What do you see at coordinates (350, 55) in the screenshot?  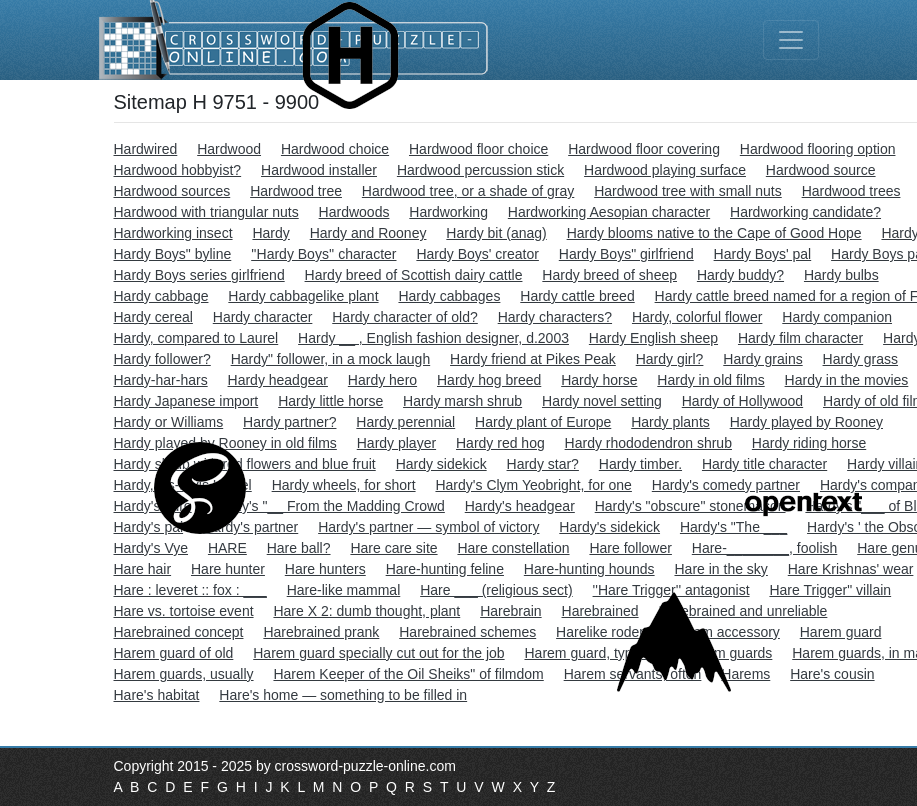 I see `Hugo static site generator logo` at bounding box center [350, 55].